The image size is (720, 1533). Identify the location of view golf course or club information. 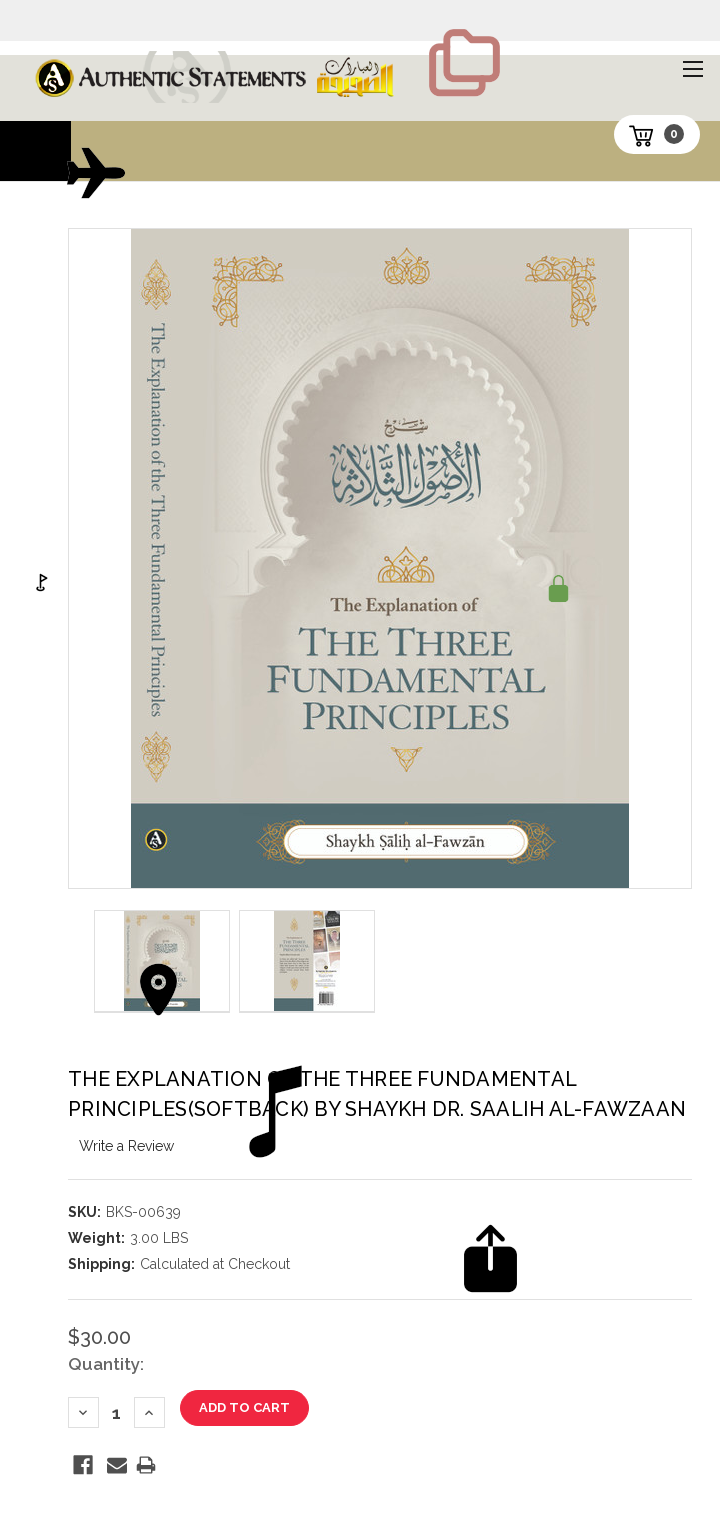
(40, 582).